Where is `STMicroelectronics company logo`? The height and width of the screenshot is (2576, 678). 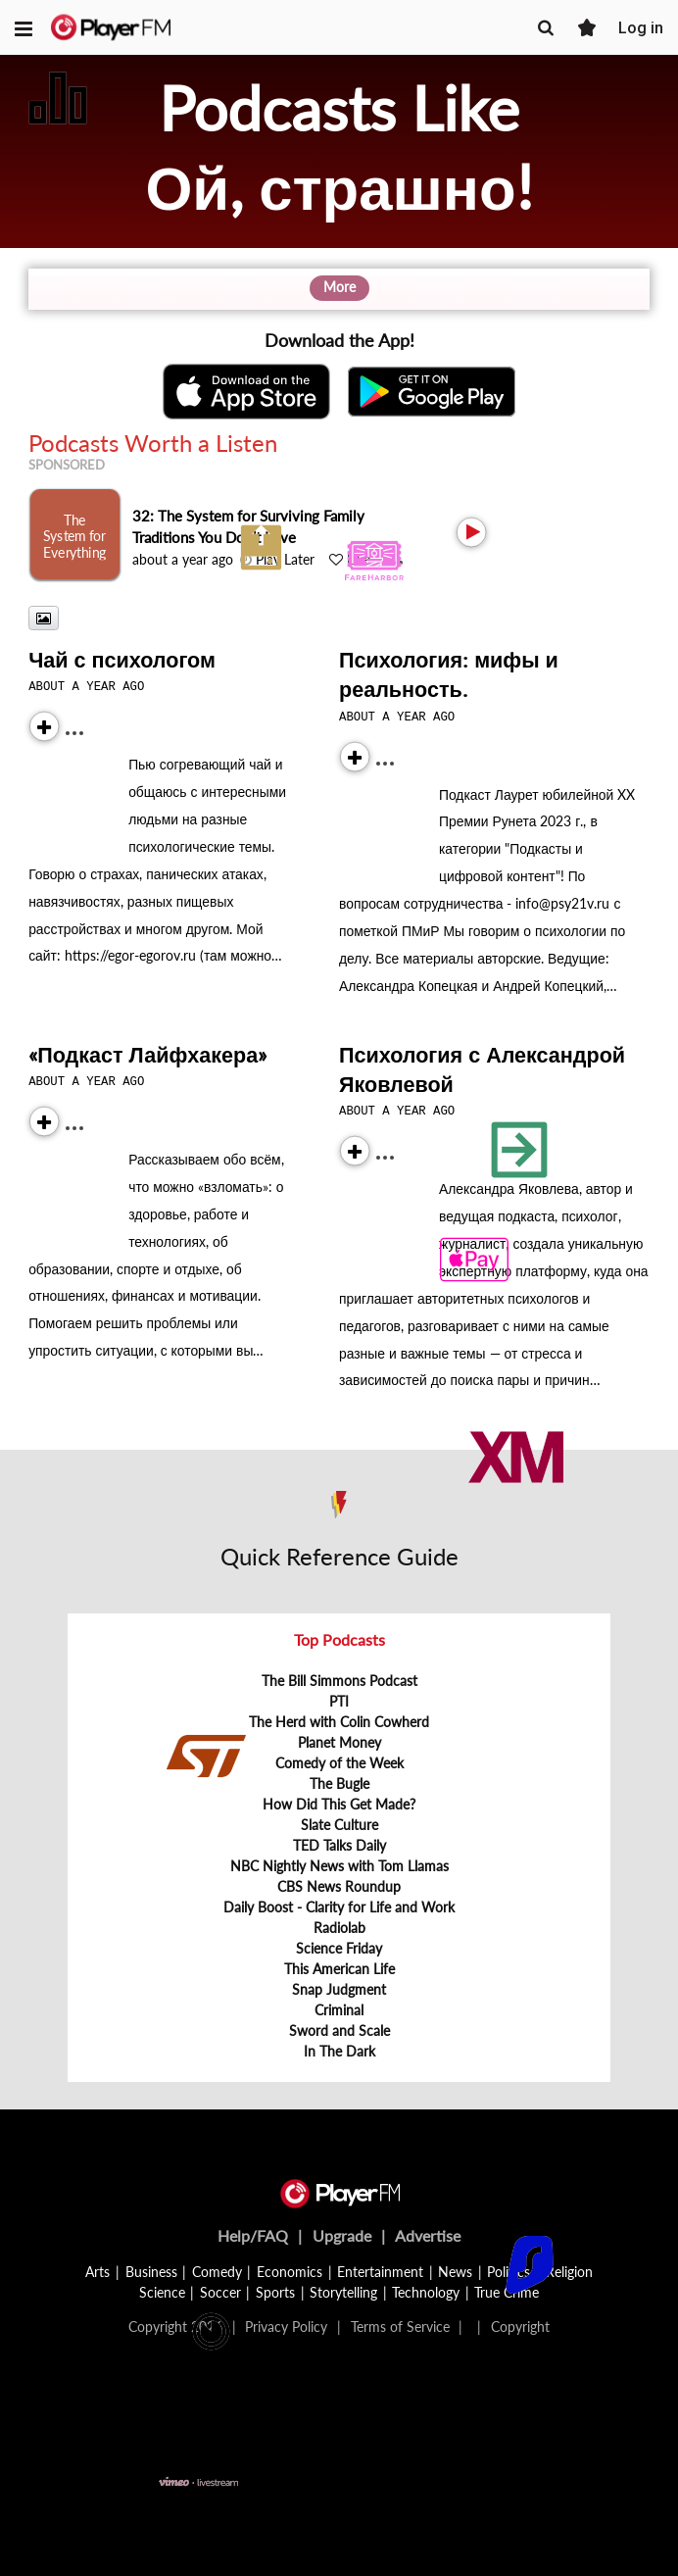 STMicroelectronics company logo is located at coordinates (206, 1756).